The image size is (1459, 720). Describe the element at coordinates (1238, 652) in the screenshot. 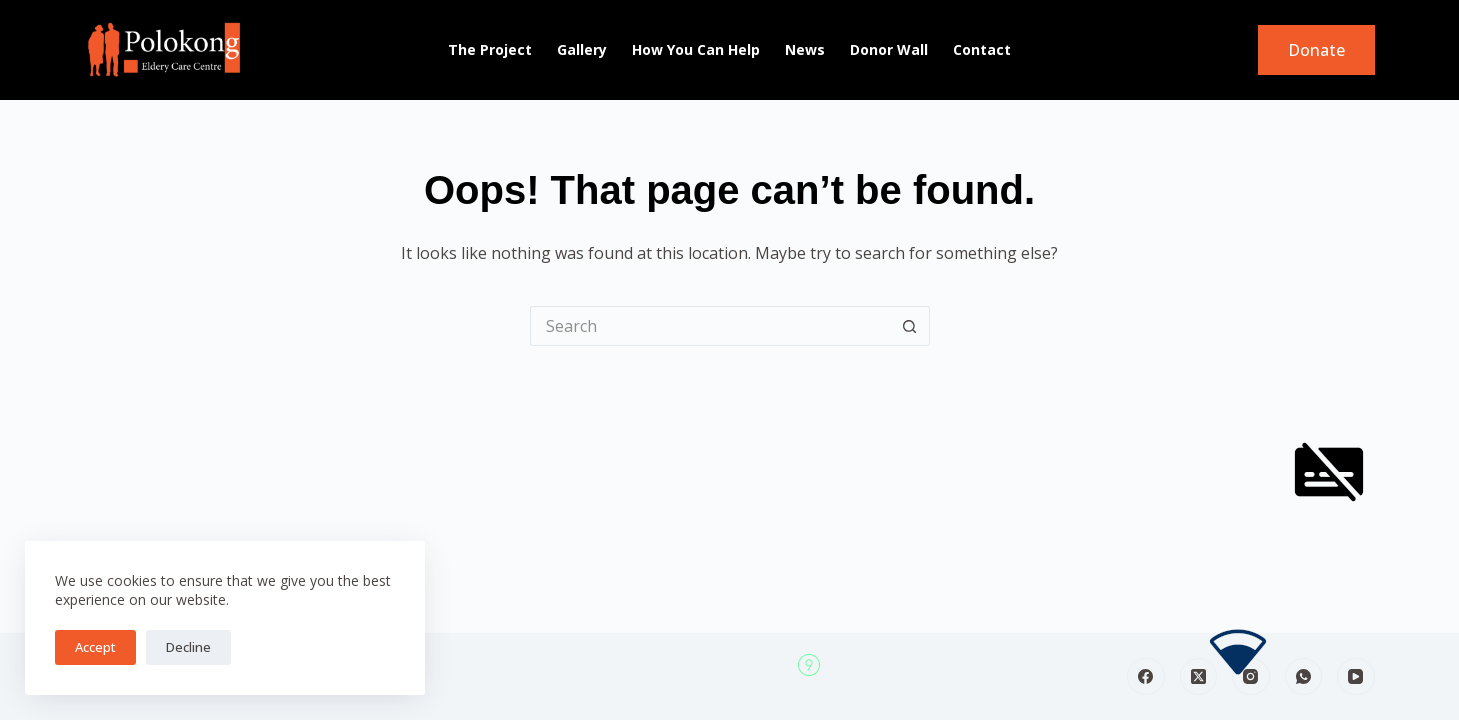

I see `indicates moderate wifi signal strength` at that location.